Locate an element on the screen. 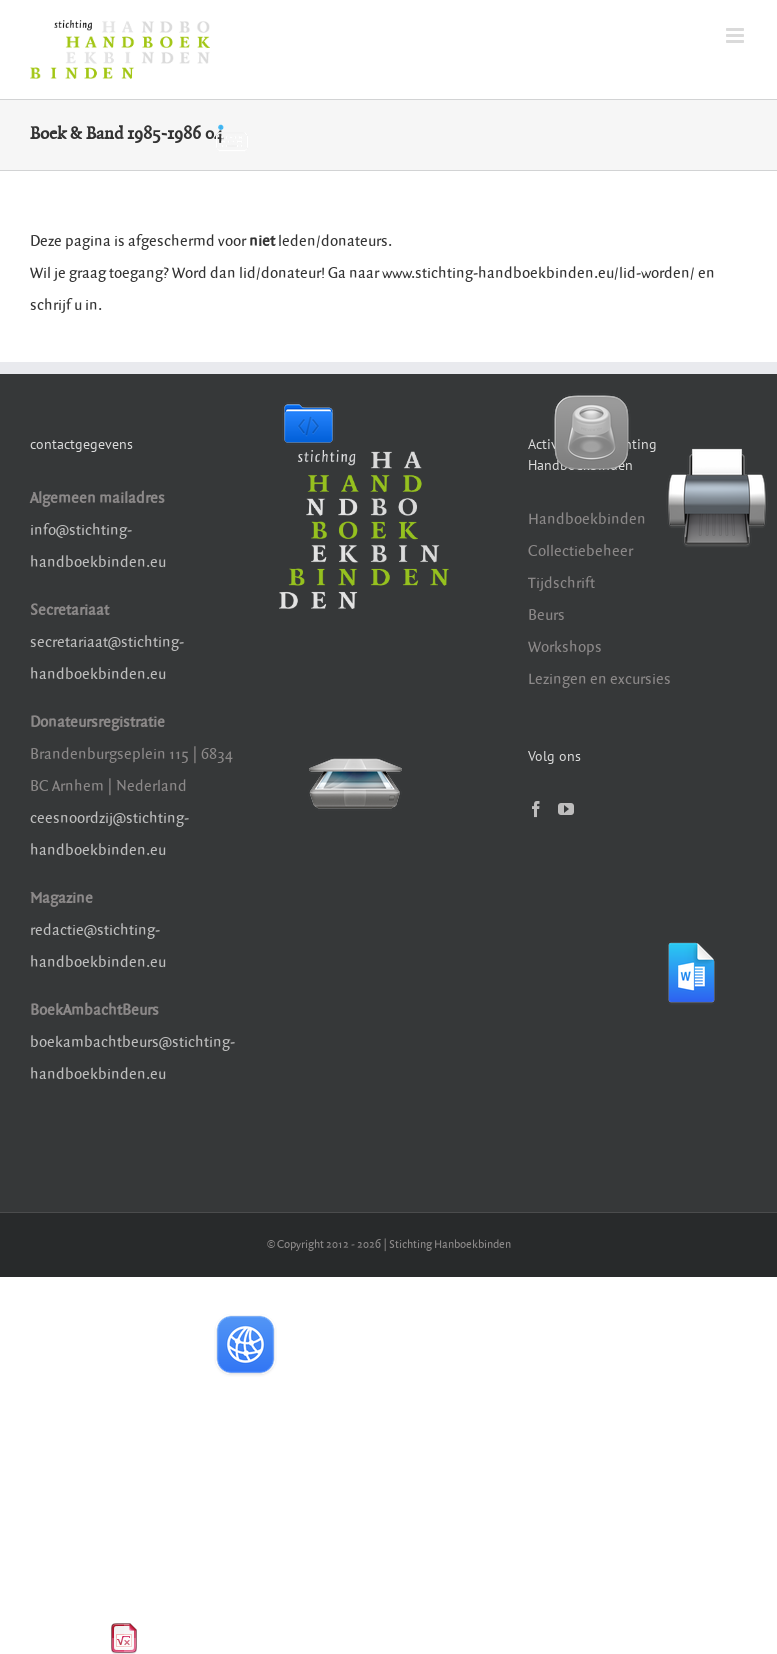  open network settings and preferences is located at coordinates (245, 1345).